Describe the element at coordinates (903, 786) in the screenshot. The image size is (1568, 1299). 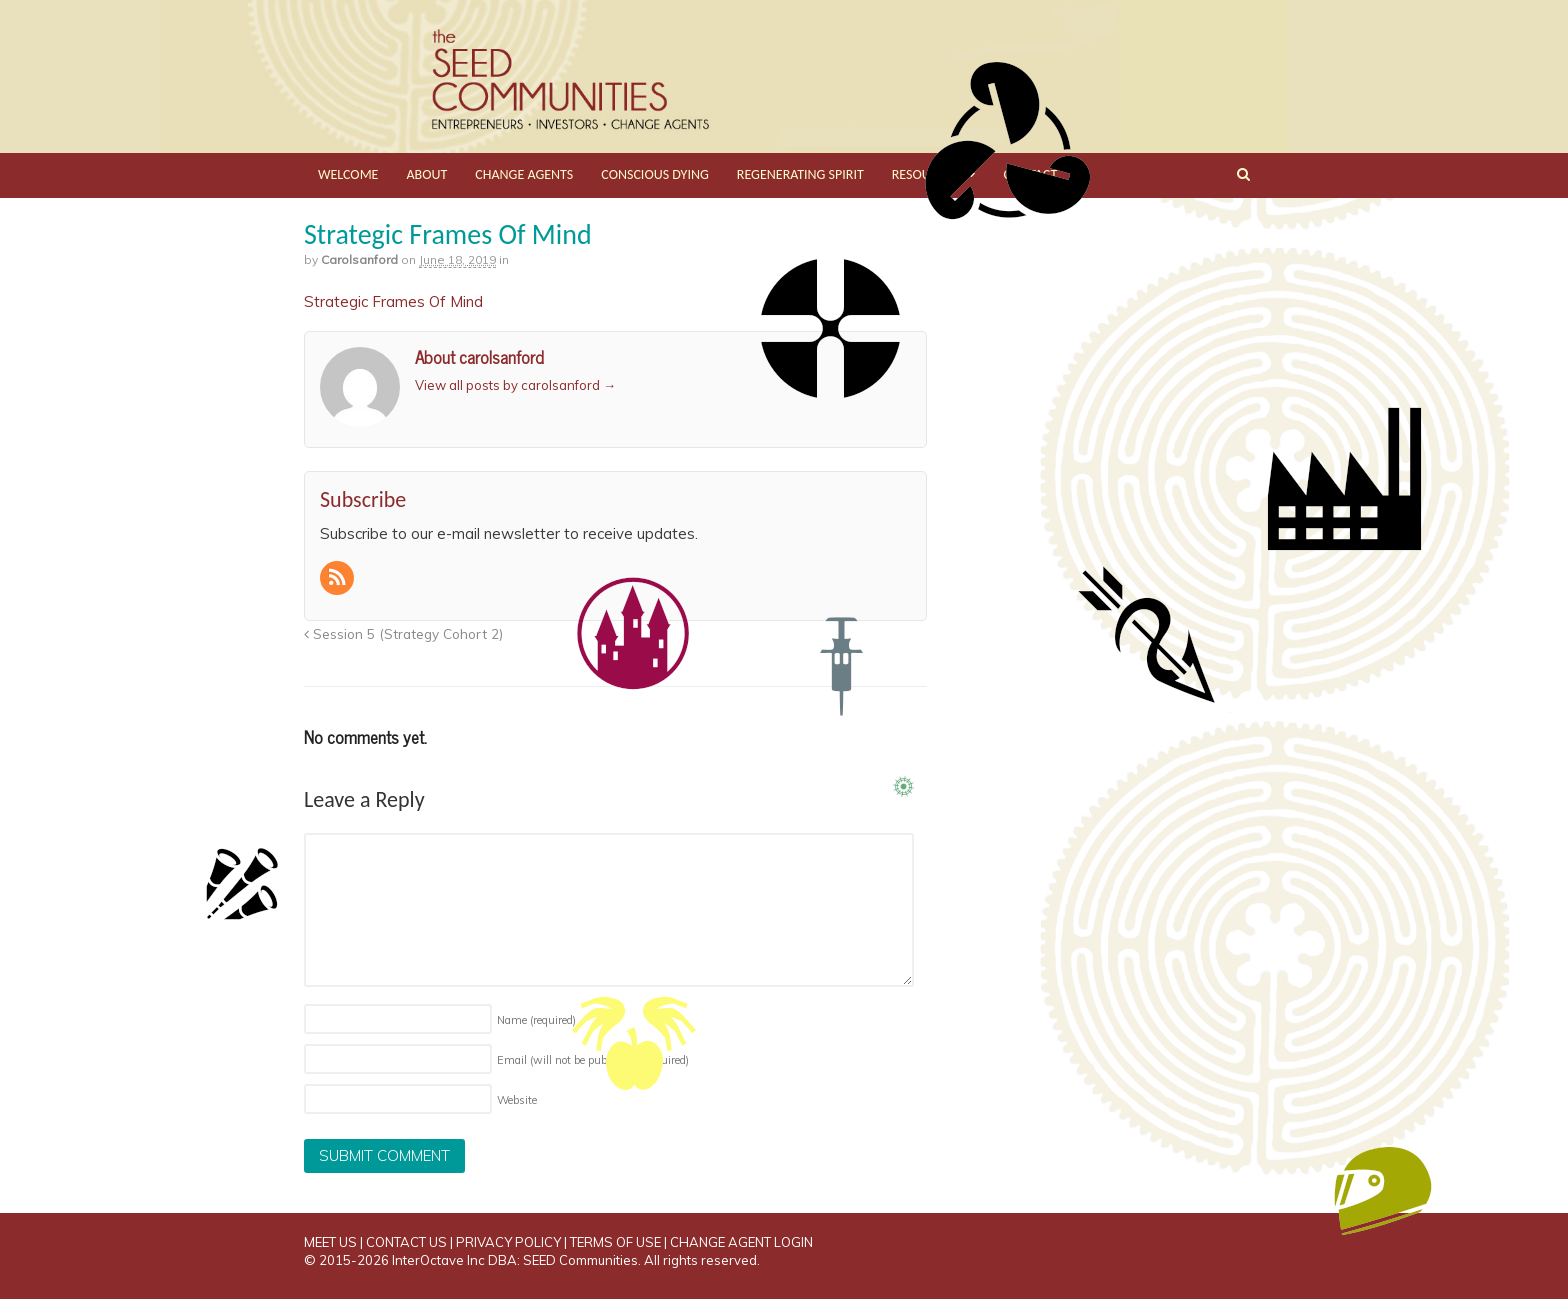
I see `sun or light-based ability icon in a game interface` at that location.